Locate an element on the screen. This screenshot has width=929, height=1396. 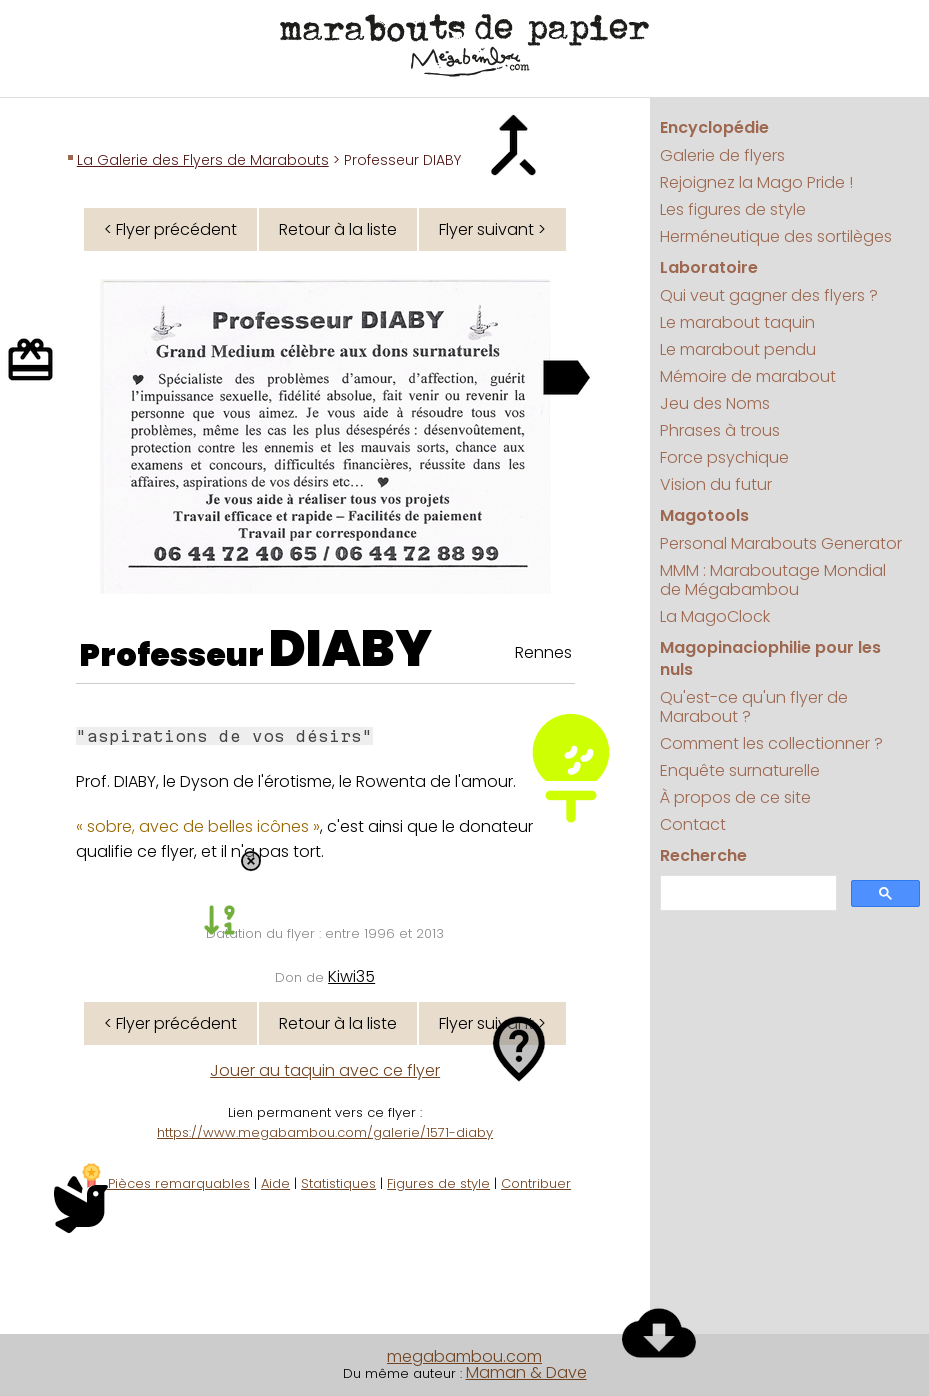
unknown or unidentified location is located at coordinates (519, 1049).